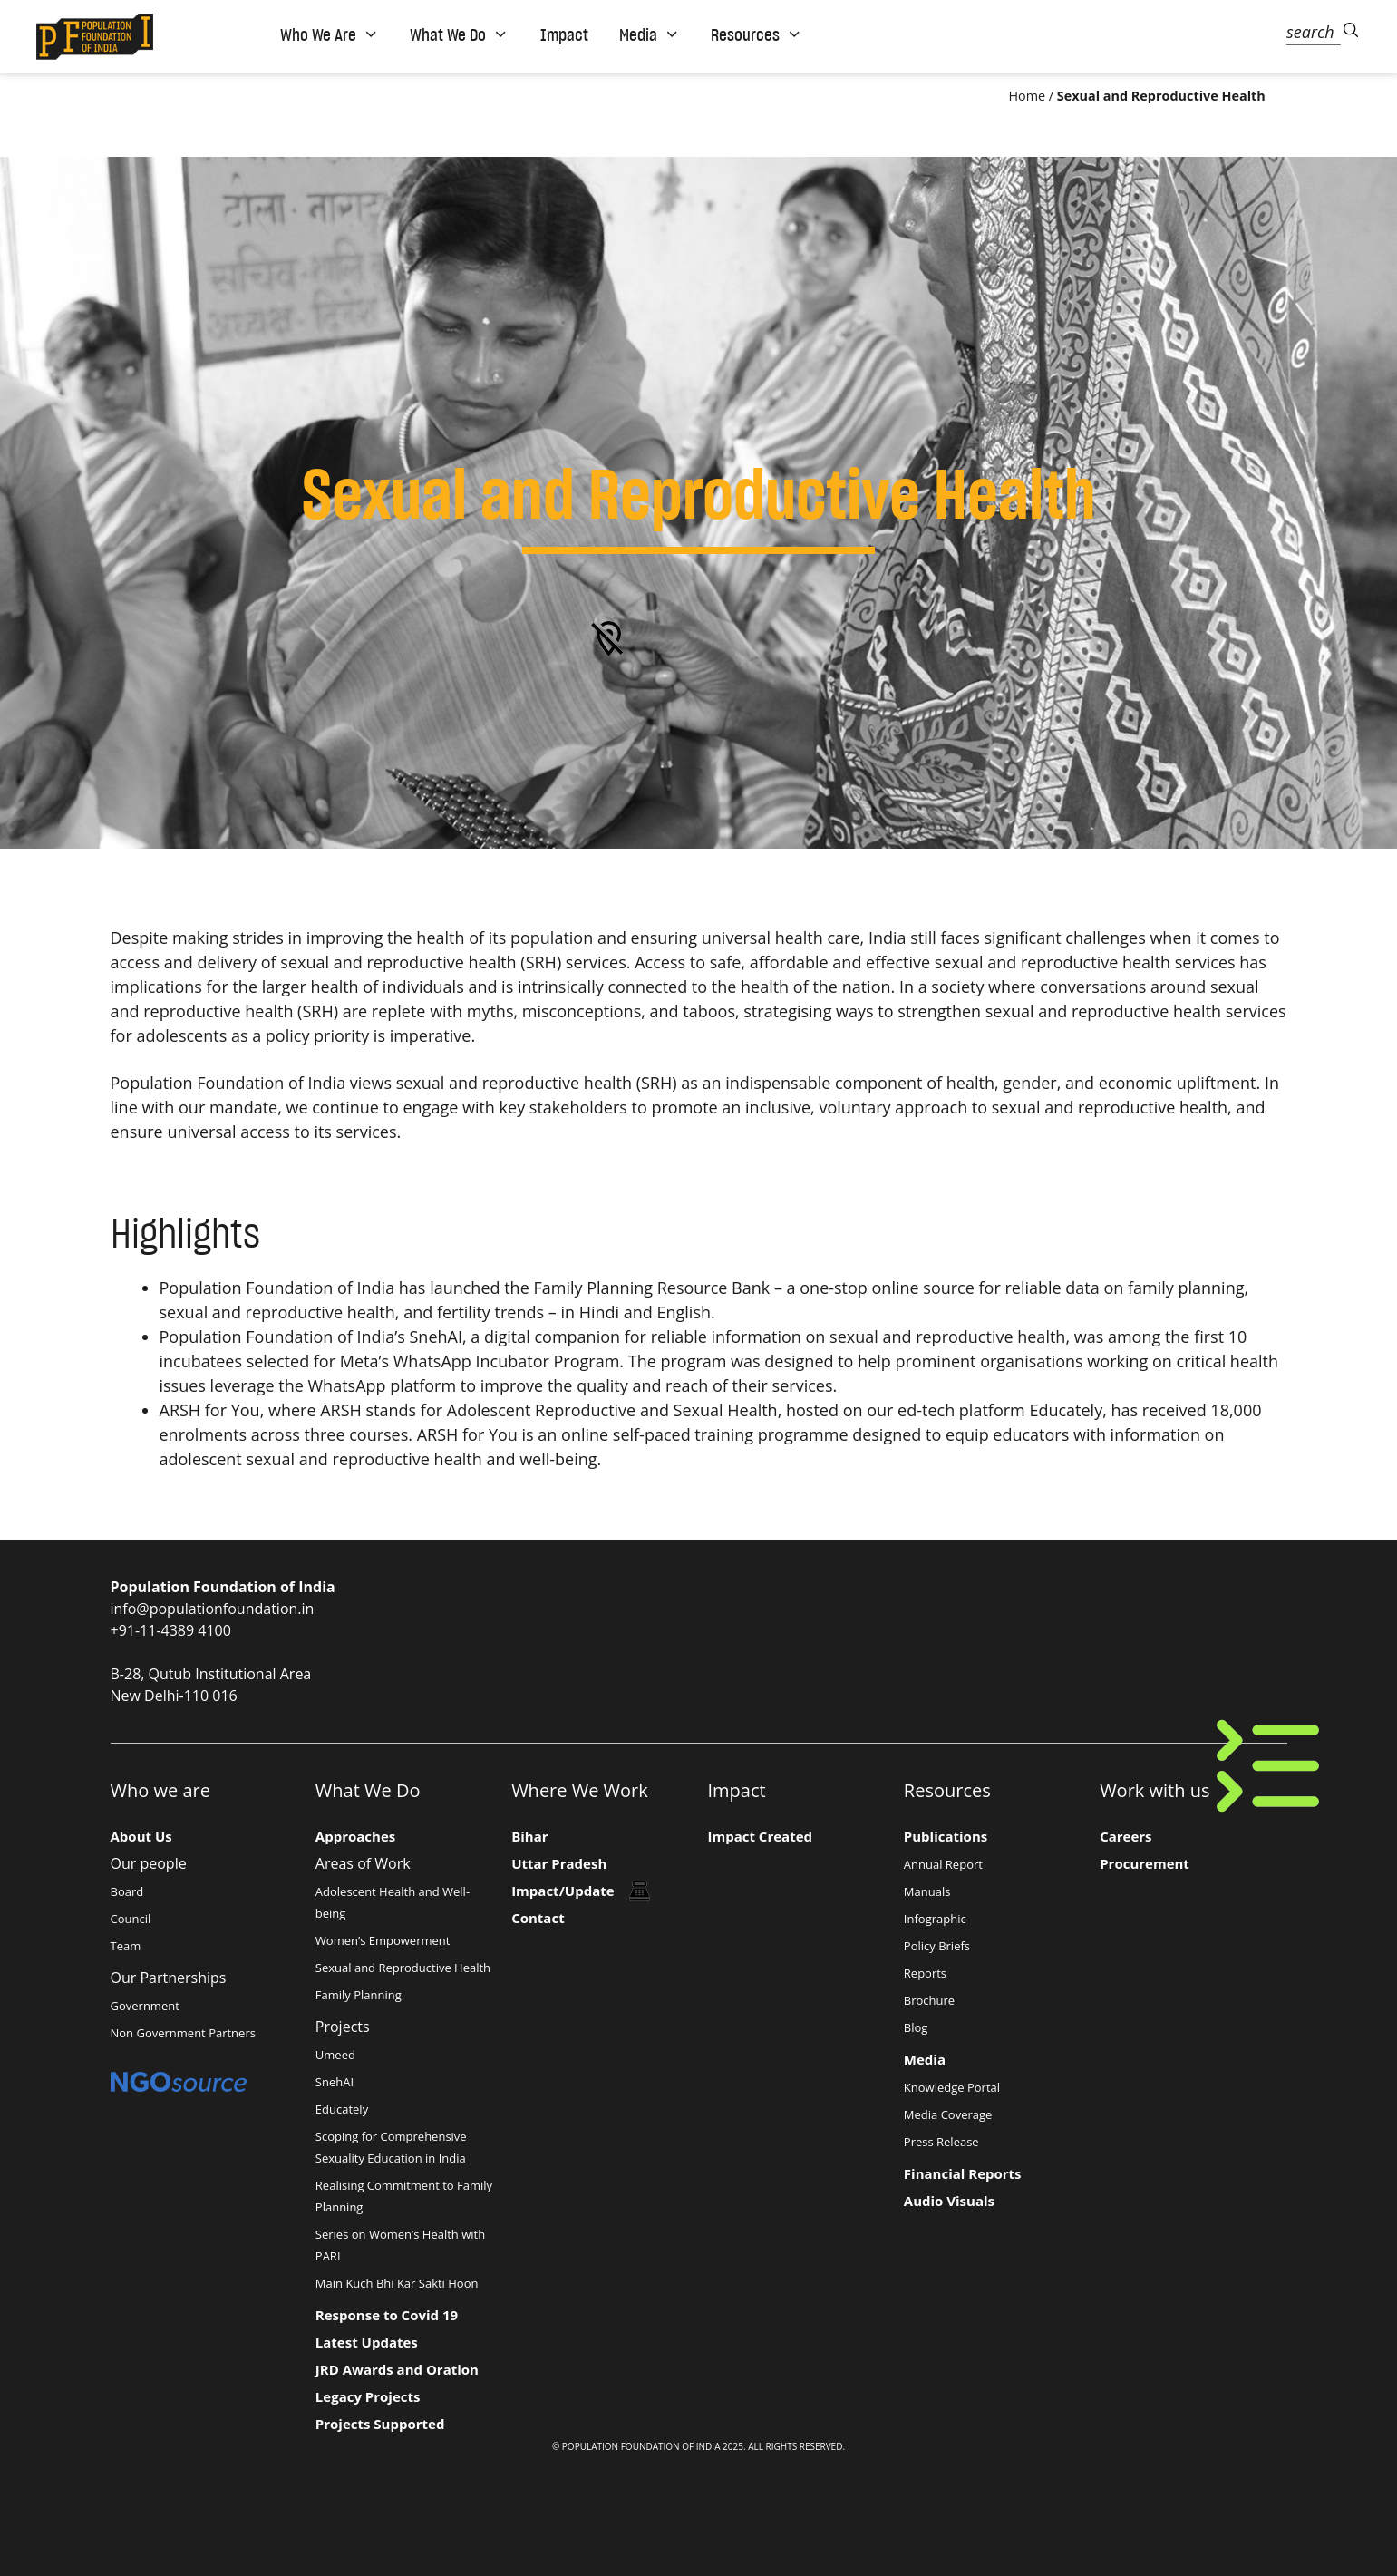 The height and width of the screenshot is (2576, 1397). Describe the element at coordinates (639, 1891) in the screenshot. I see `access point of sale terminal` at that location.